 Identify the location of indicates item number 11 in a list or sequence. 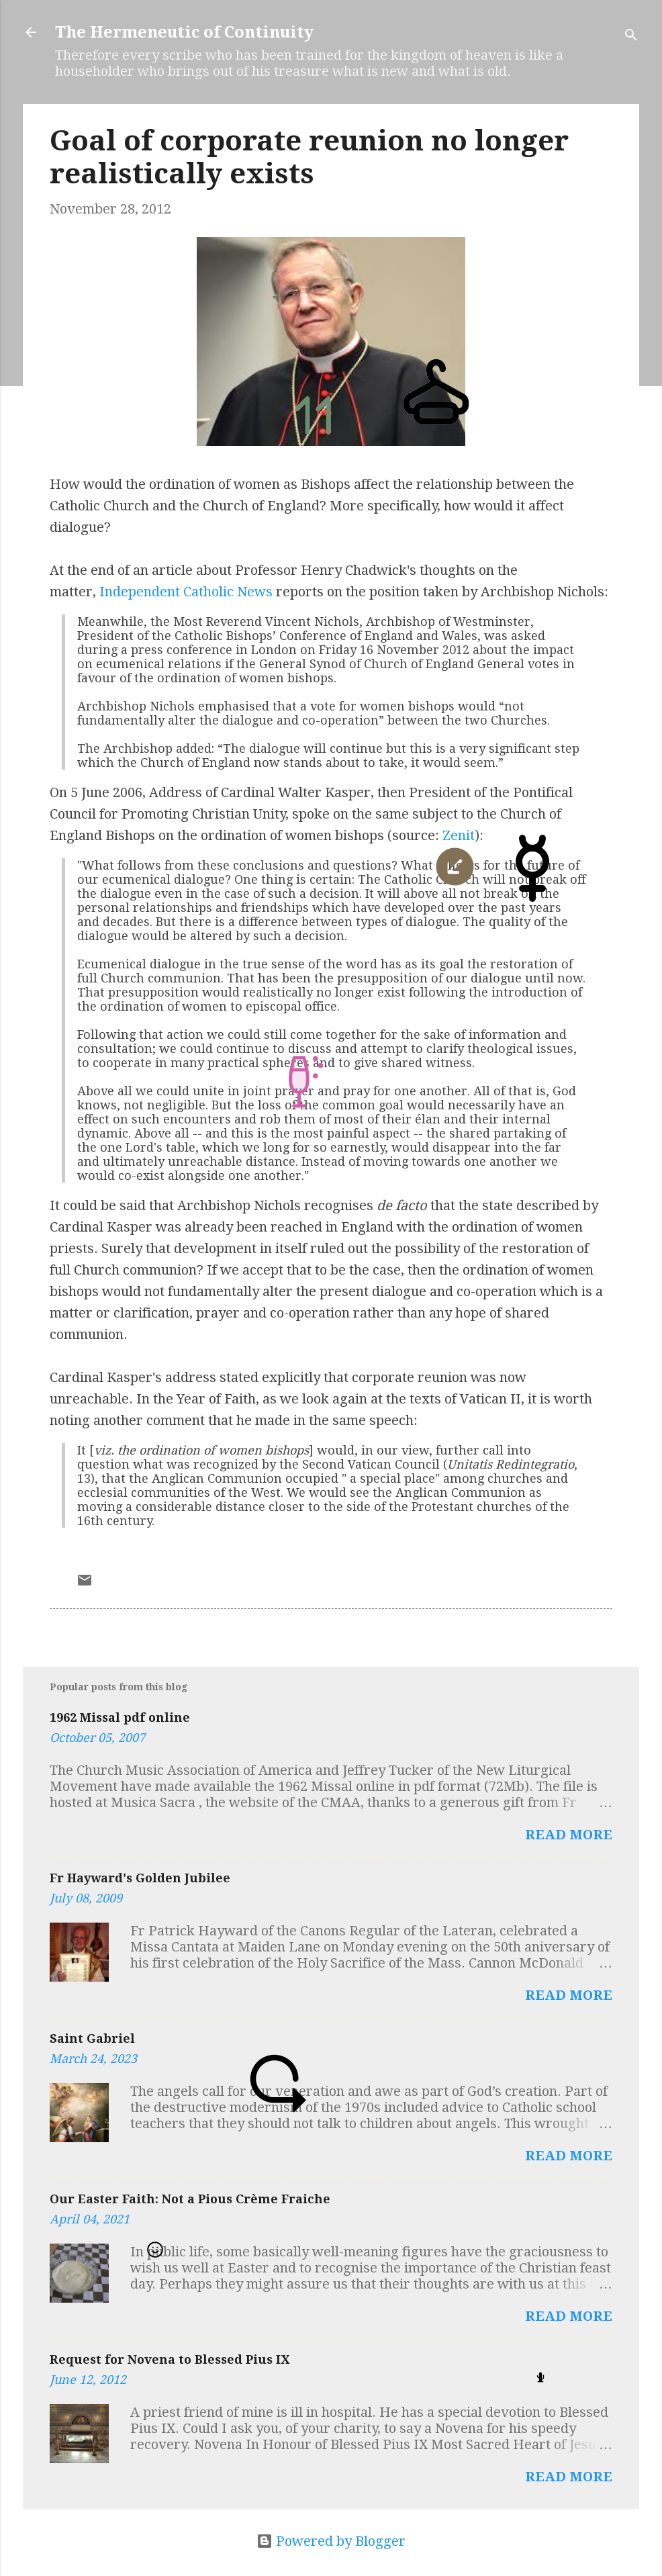
(316, 415).